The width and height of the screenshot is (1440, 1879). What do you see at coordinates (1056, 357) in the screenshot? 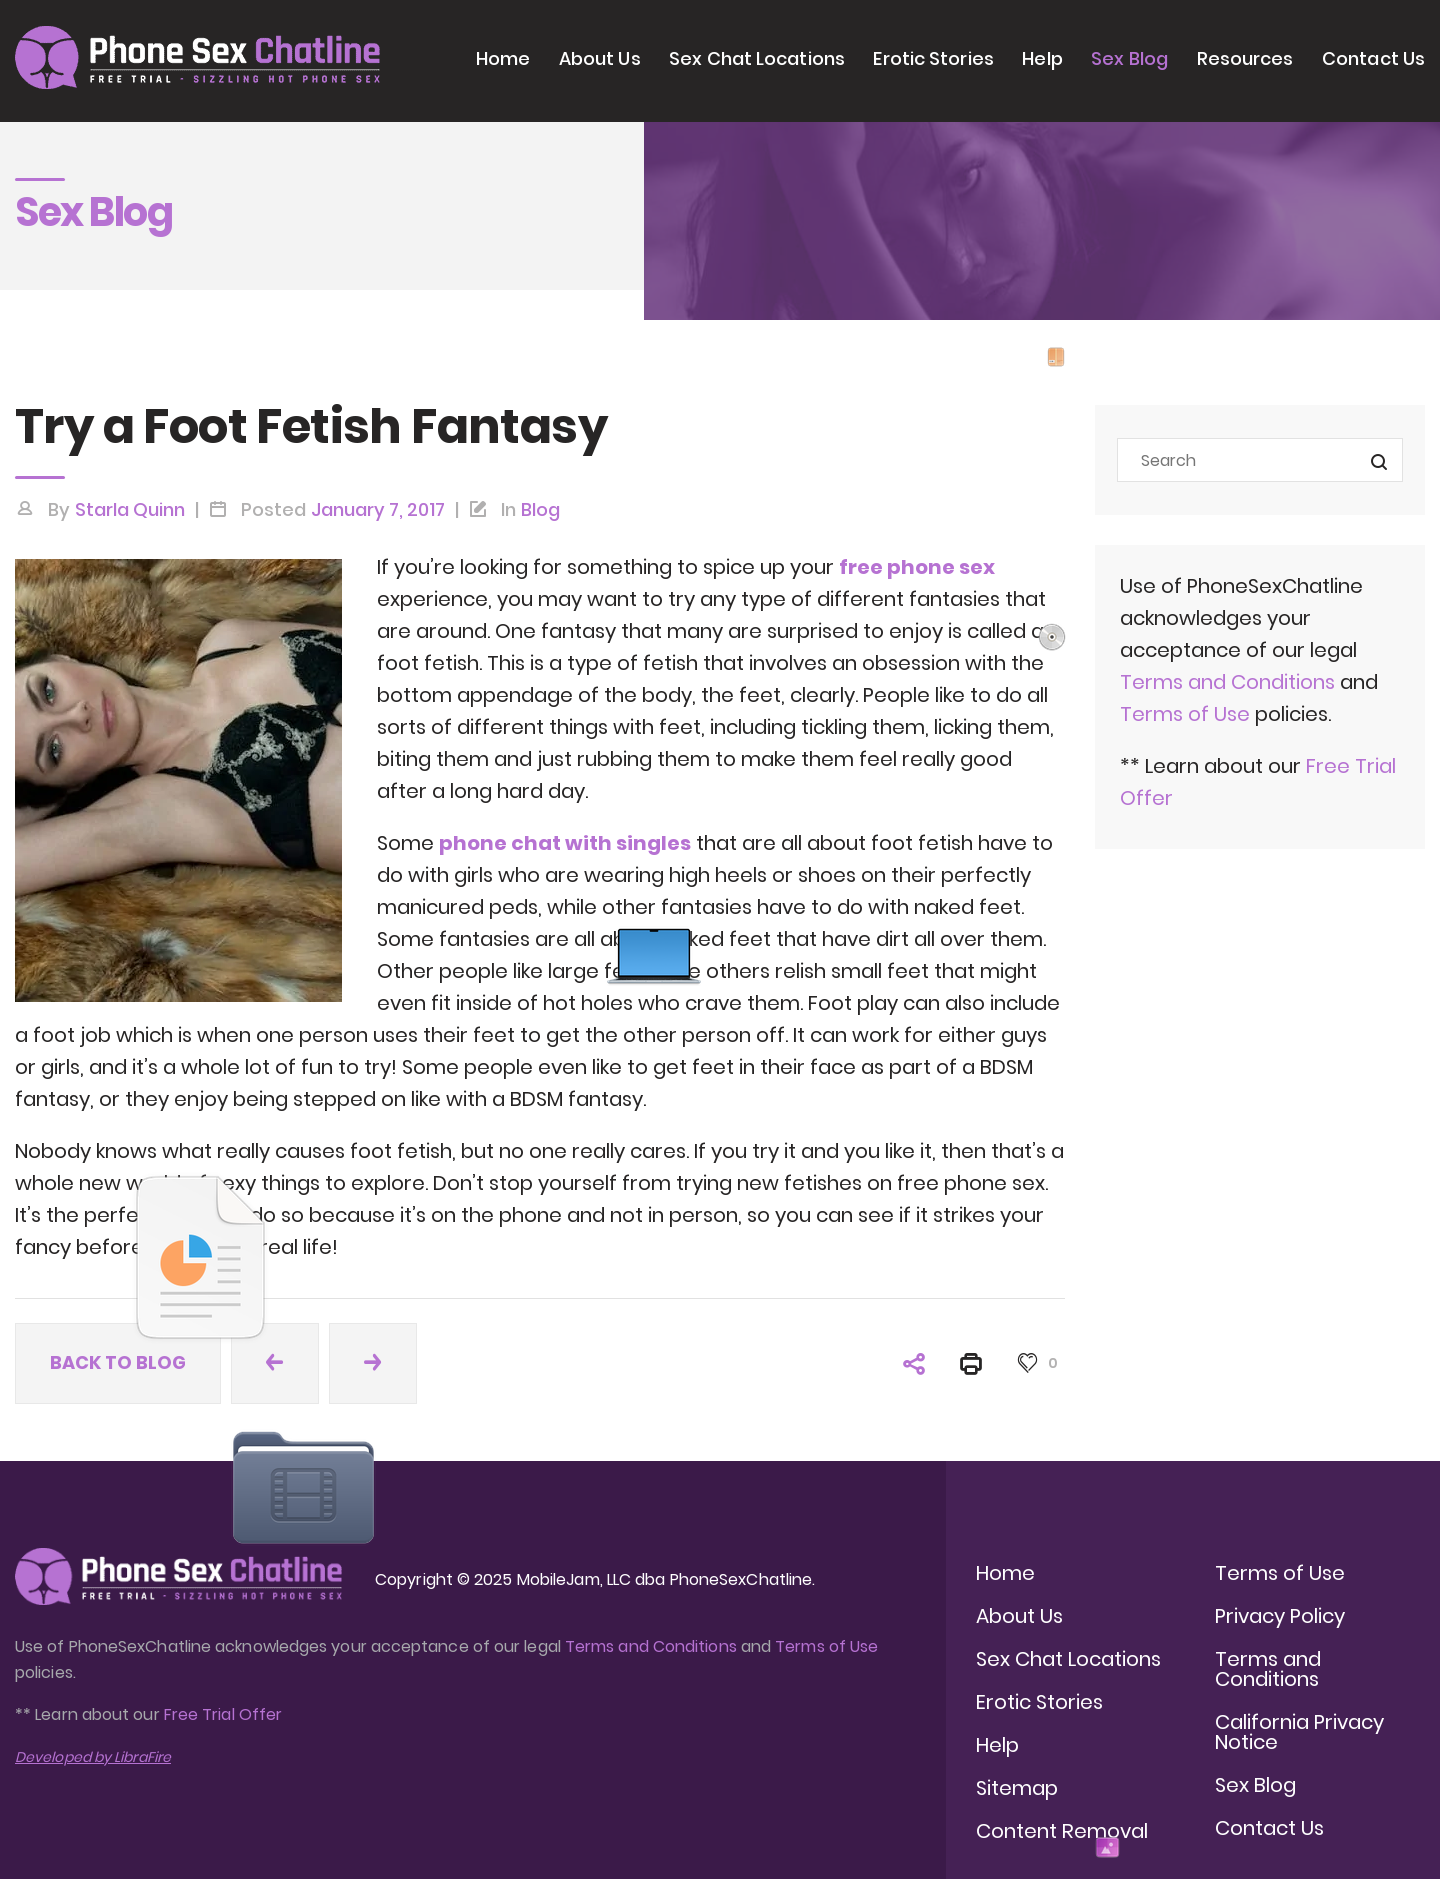
I see `compressed archive file type indicator` at bounding box center [1056, 357].